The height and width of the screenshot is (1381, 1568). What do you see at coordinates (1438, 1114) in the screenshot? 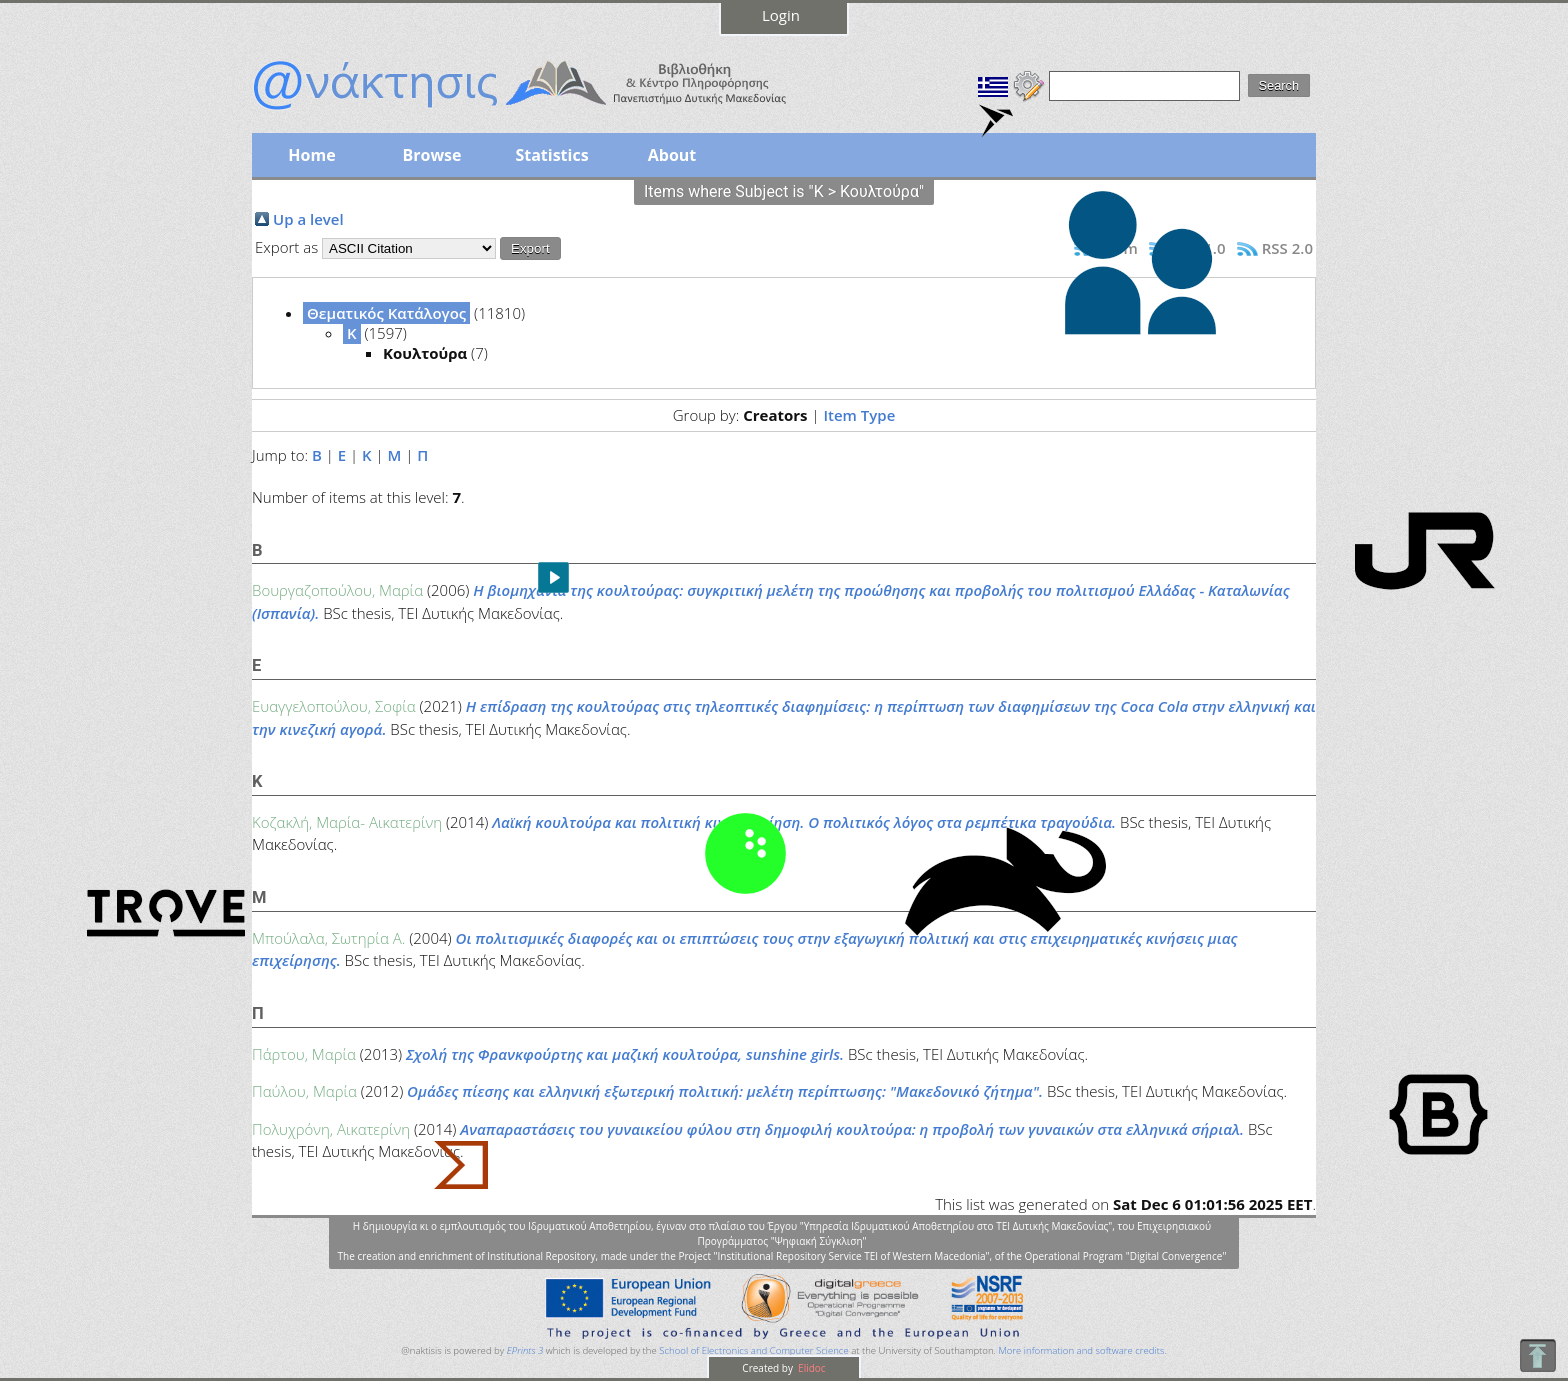
I see `bootstrap framework logo` at bounding box center [1438, 1114].